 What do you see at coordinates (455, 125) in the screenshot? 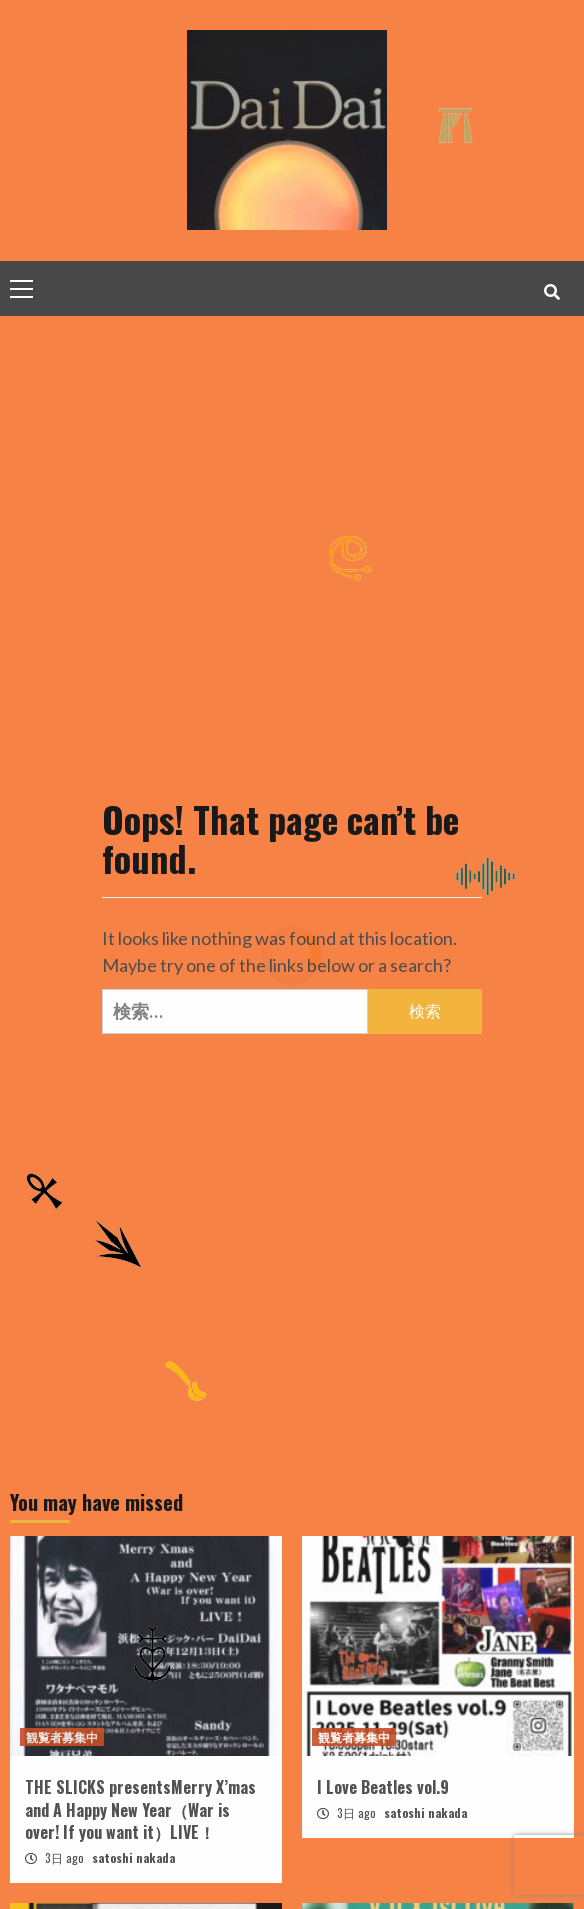
I see `enter a temple or shrine location` at bounding box center [455, 125].